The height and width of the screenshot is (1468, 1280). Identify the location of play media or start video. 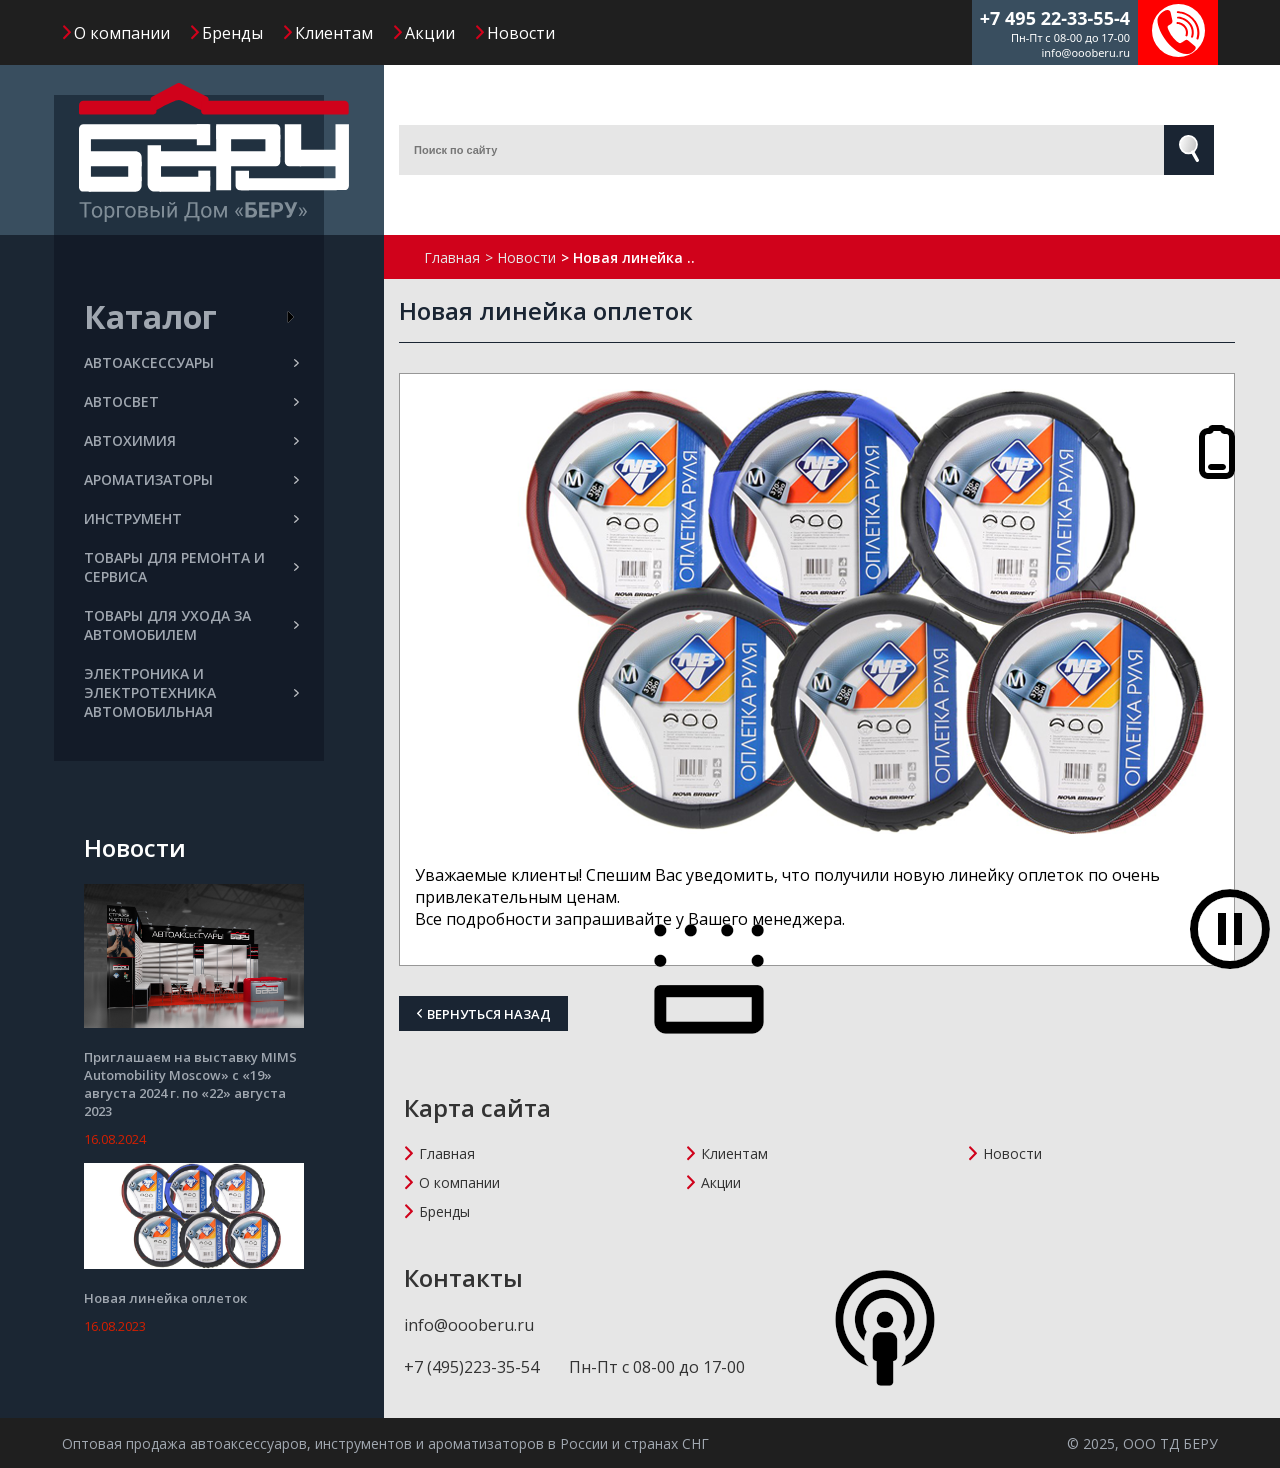
(290, 317).